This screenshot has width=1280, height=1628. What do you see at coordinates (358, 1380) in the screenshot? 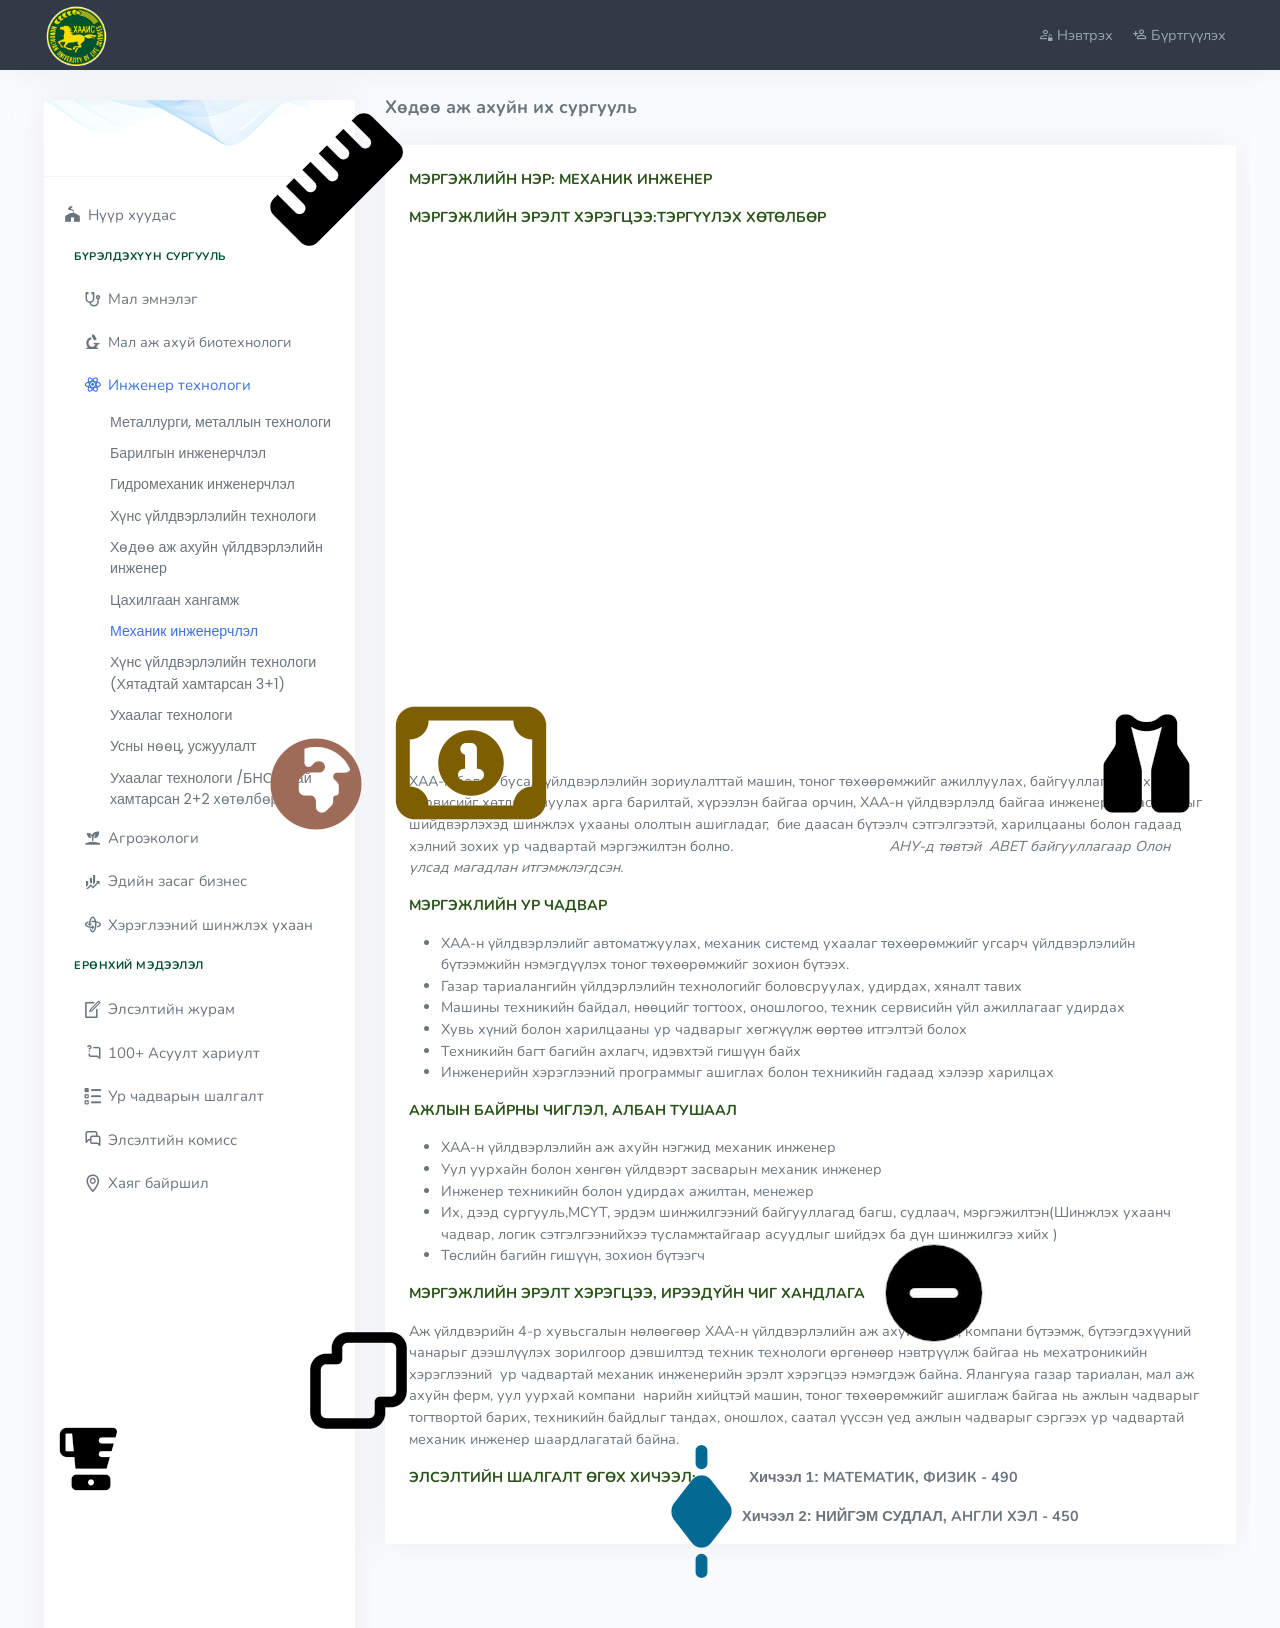
I see `combine or merge selected layers` at bounding box center [358, 1380].